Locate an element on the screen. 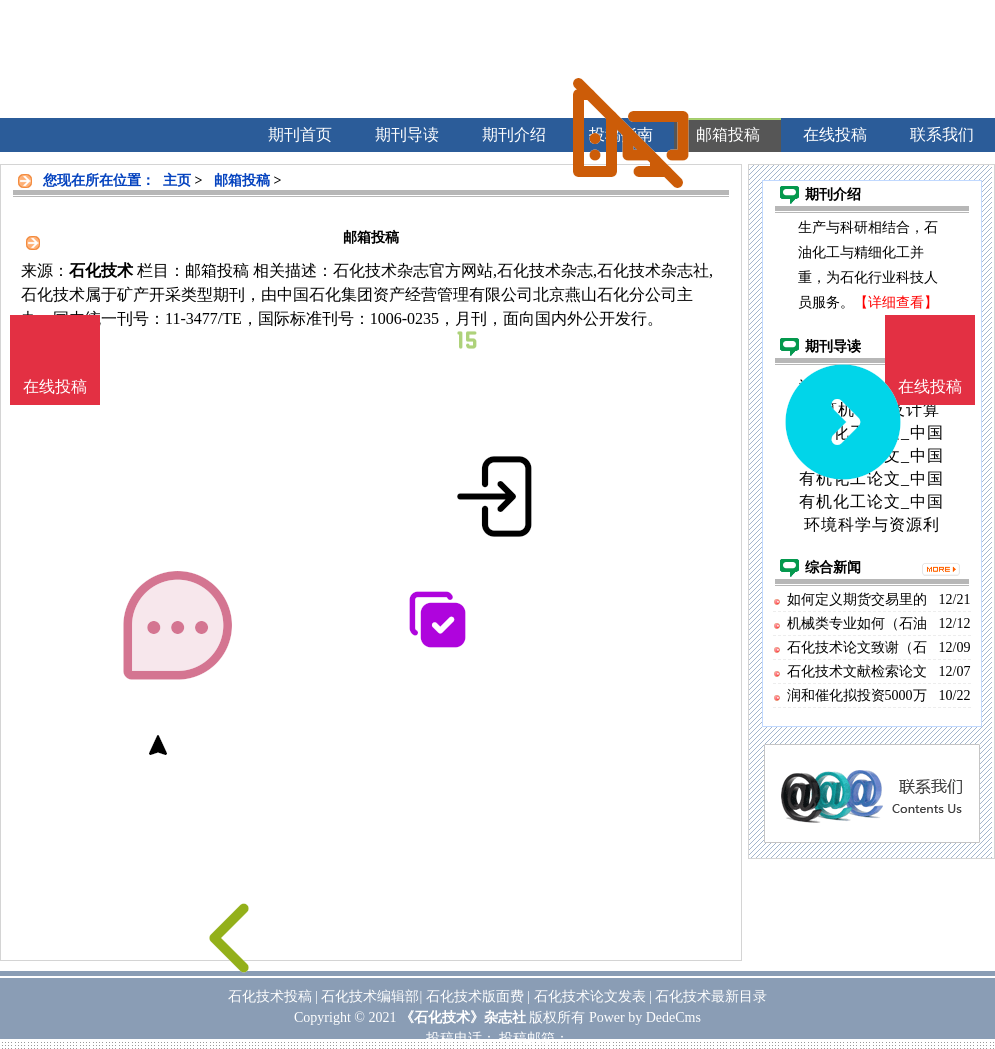 The width and height of the screenshot is (995, 1049). start navigation or get directions is located at coordinates (158, 745).